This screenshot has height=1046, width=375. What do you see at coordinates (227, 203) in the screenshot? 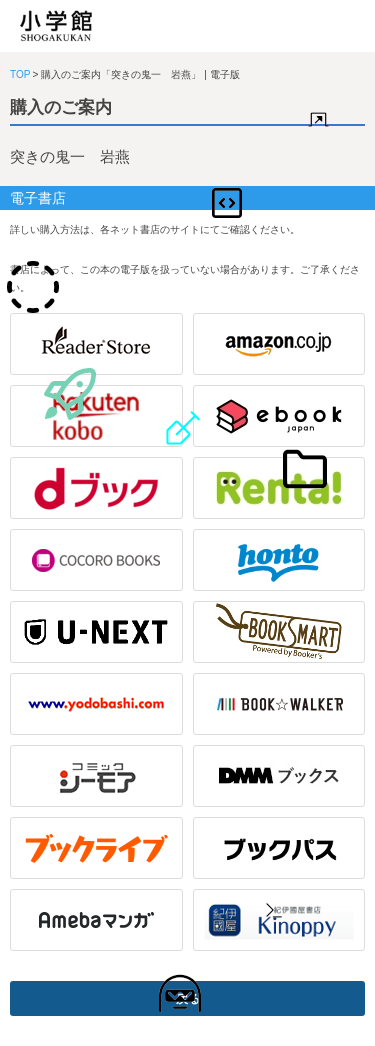
I see `view source code` at bounding box center [227, 203].